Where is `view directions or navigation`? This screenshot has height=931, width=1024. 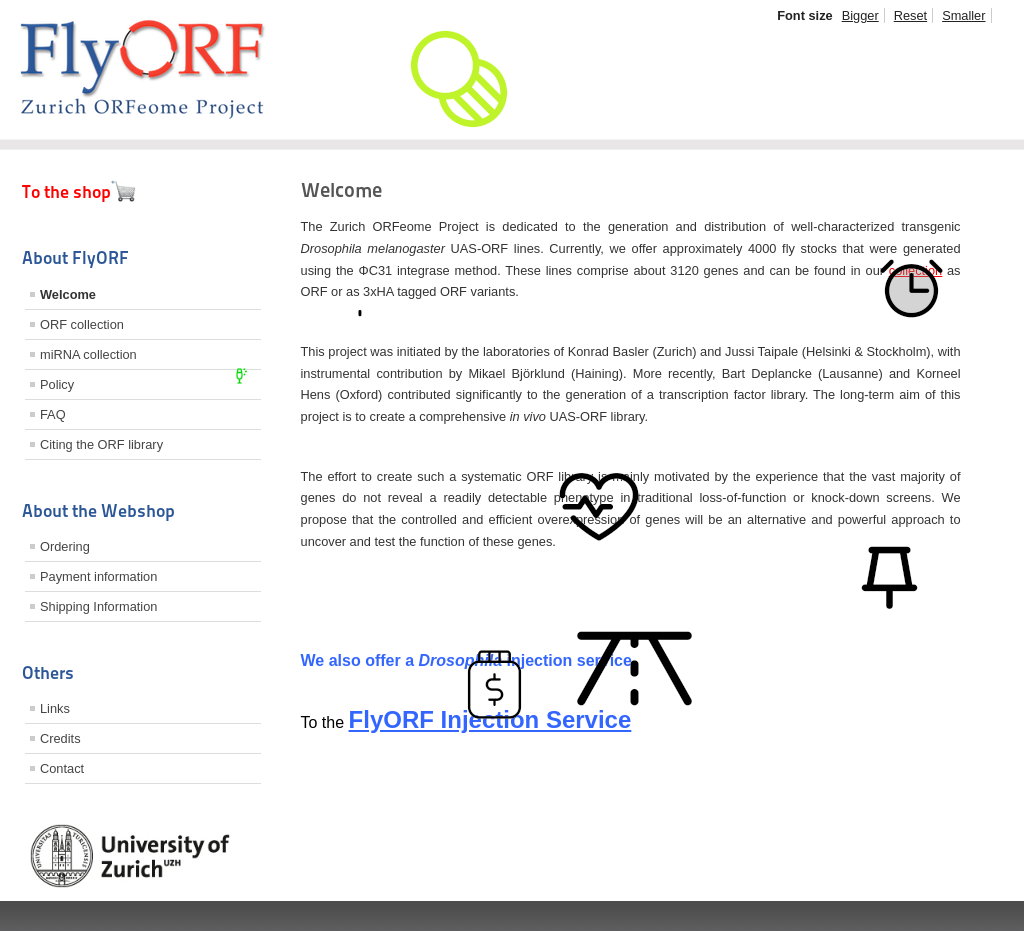
view directions or navigation is located at coordinates (634, 668).